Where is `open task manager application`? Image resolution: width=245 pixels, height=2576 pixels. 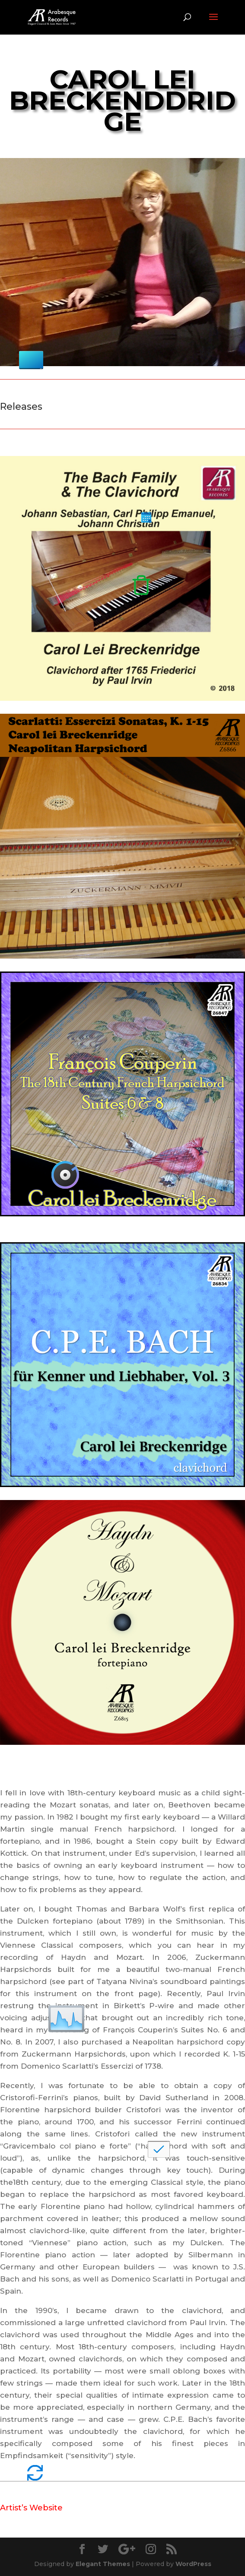 open task manager application is located at coordinates (66, 2019).